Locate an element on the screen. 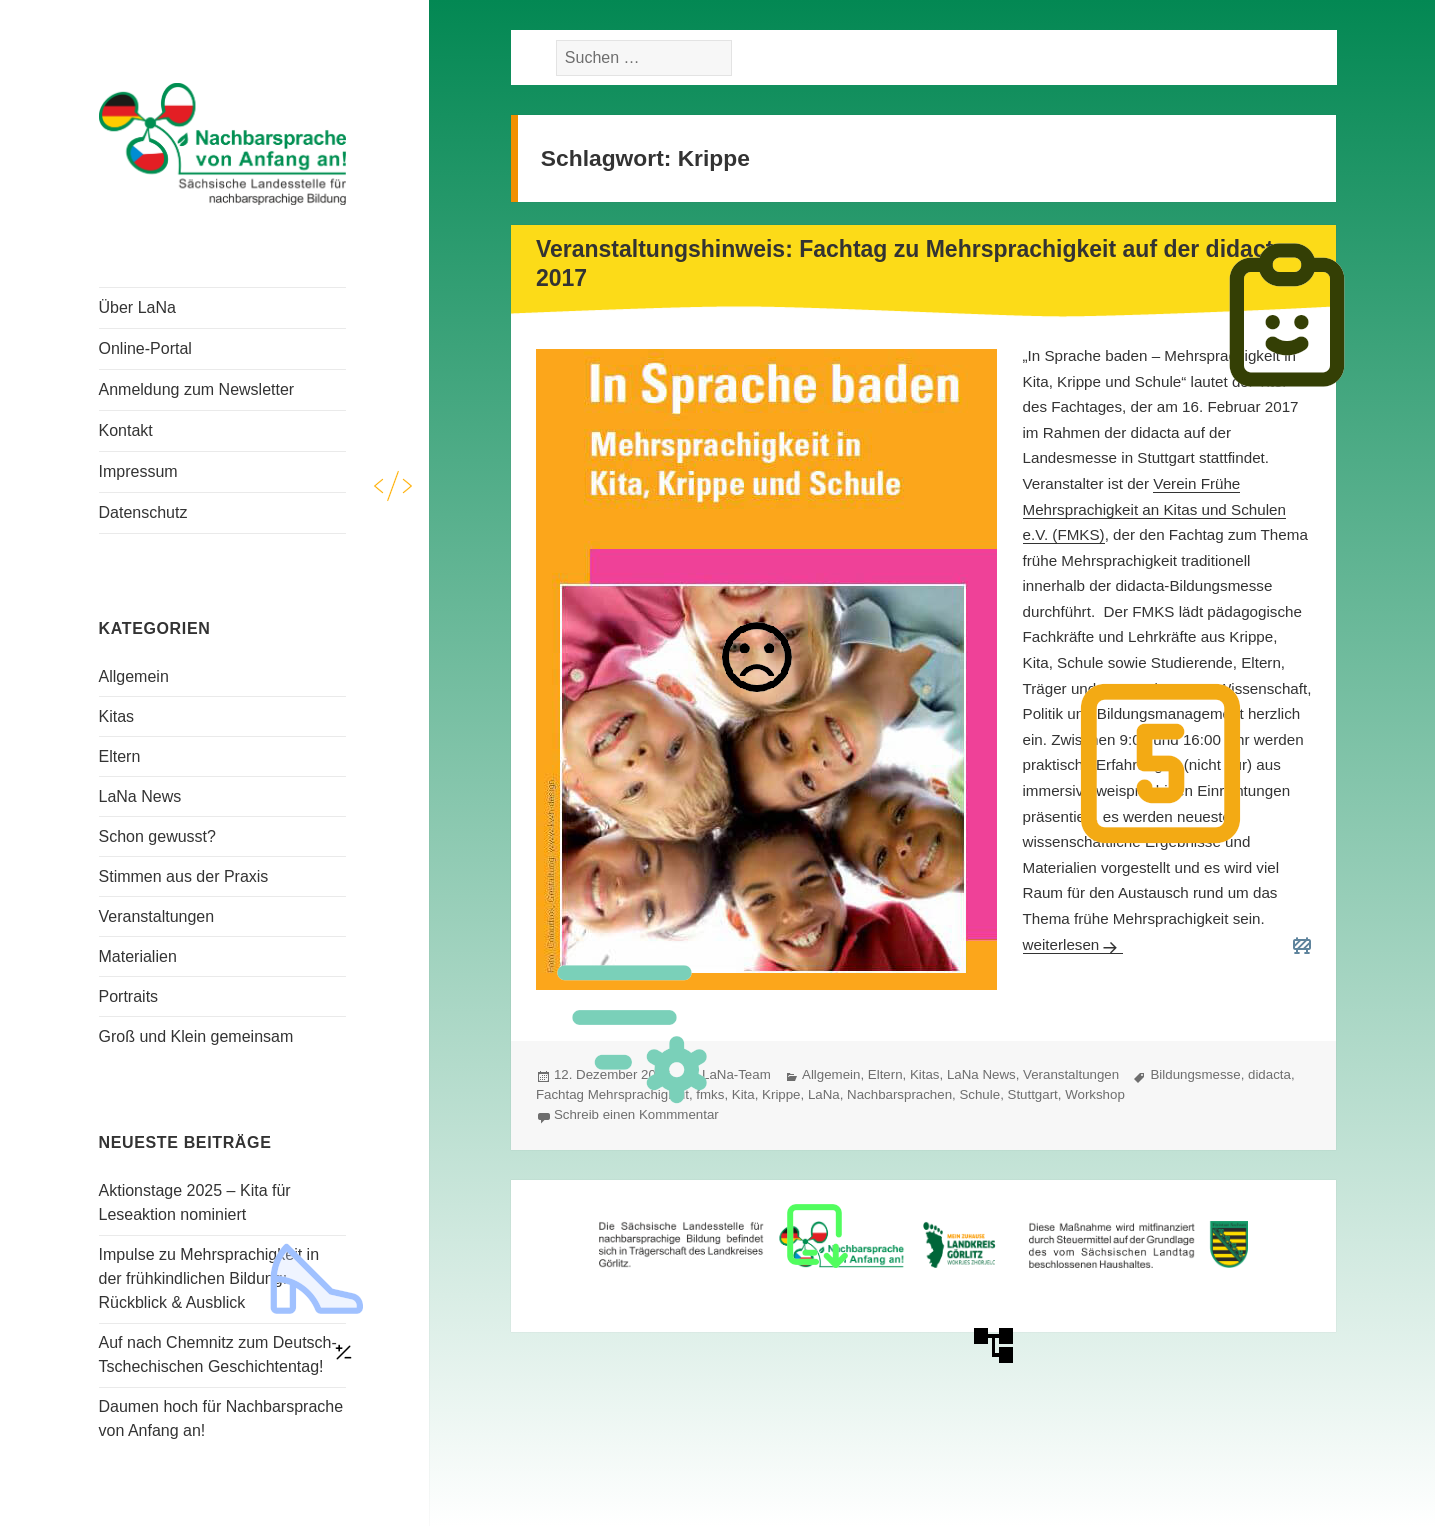 The height and width of the screenshot is (1526, 1435). select or navigate to item number 5 is located at coordinates (1160, 763).